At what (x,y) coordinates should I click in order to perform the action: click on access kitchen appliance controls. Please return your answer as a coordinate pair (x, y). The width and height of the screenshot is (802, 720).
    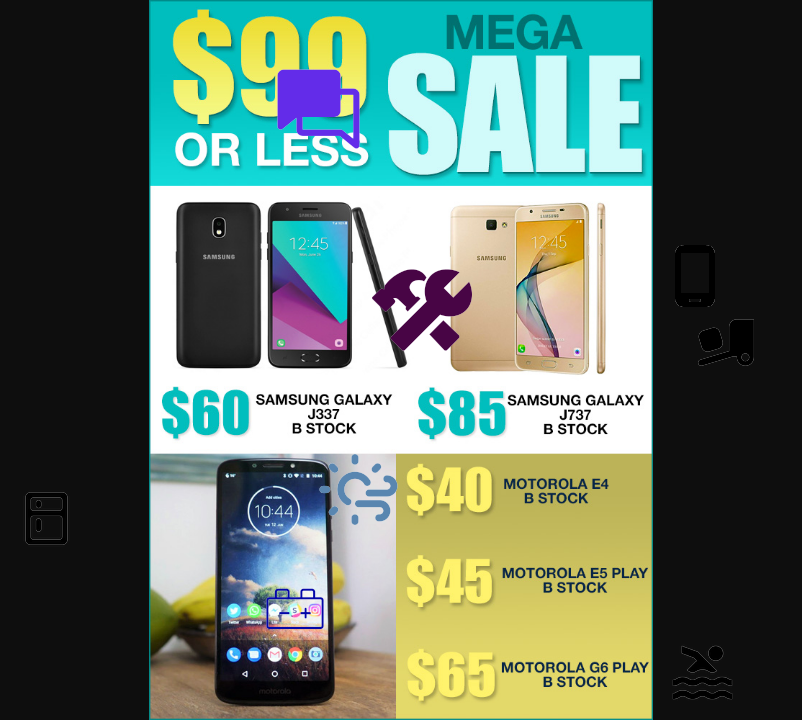
    Looking at the image, I should click on (46, 518).